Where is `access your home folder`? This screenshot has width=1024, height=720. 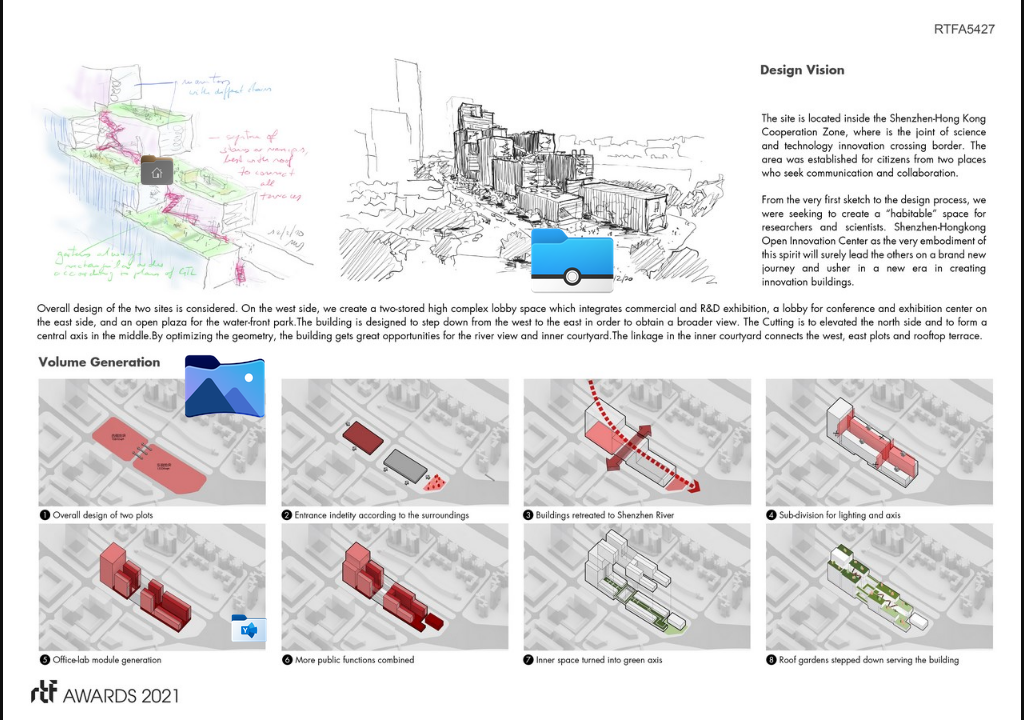
access your home folder is located at coordinates (157, 170).